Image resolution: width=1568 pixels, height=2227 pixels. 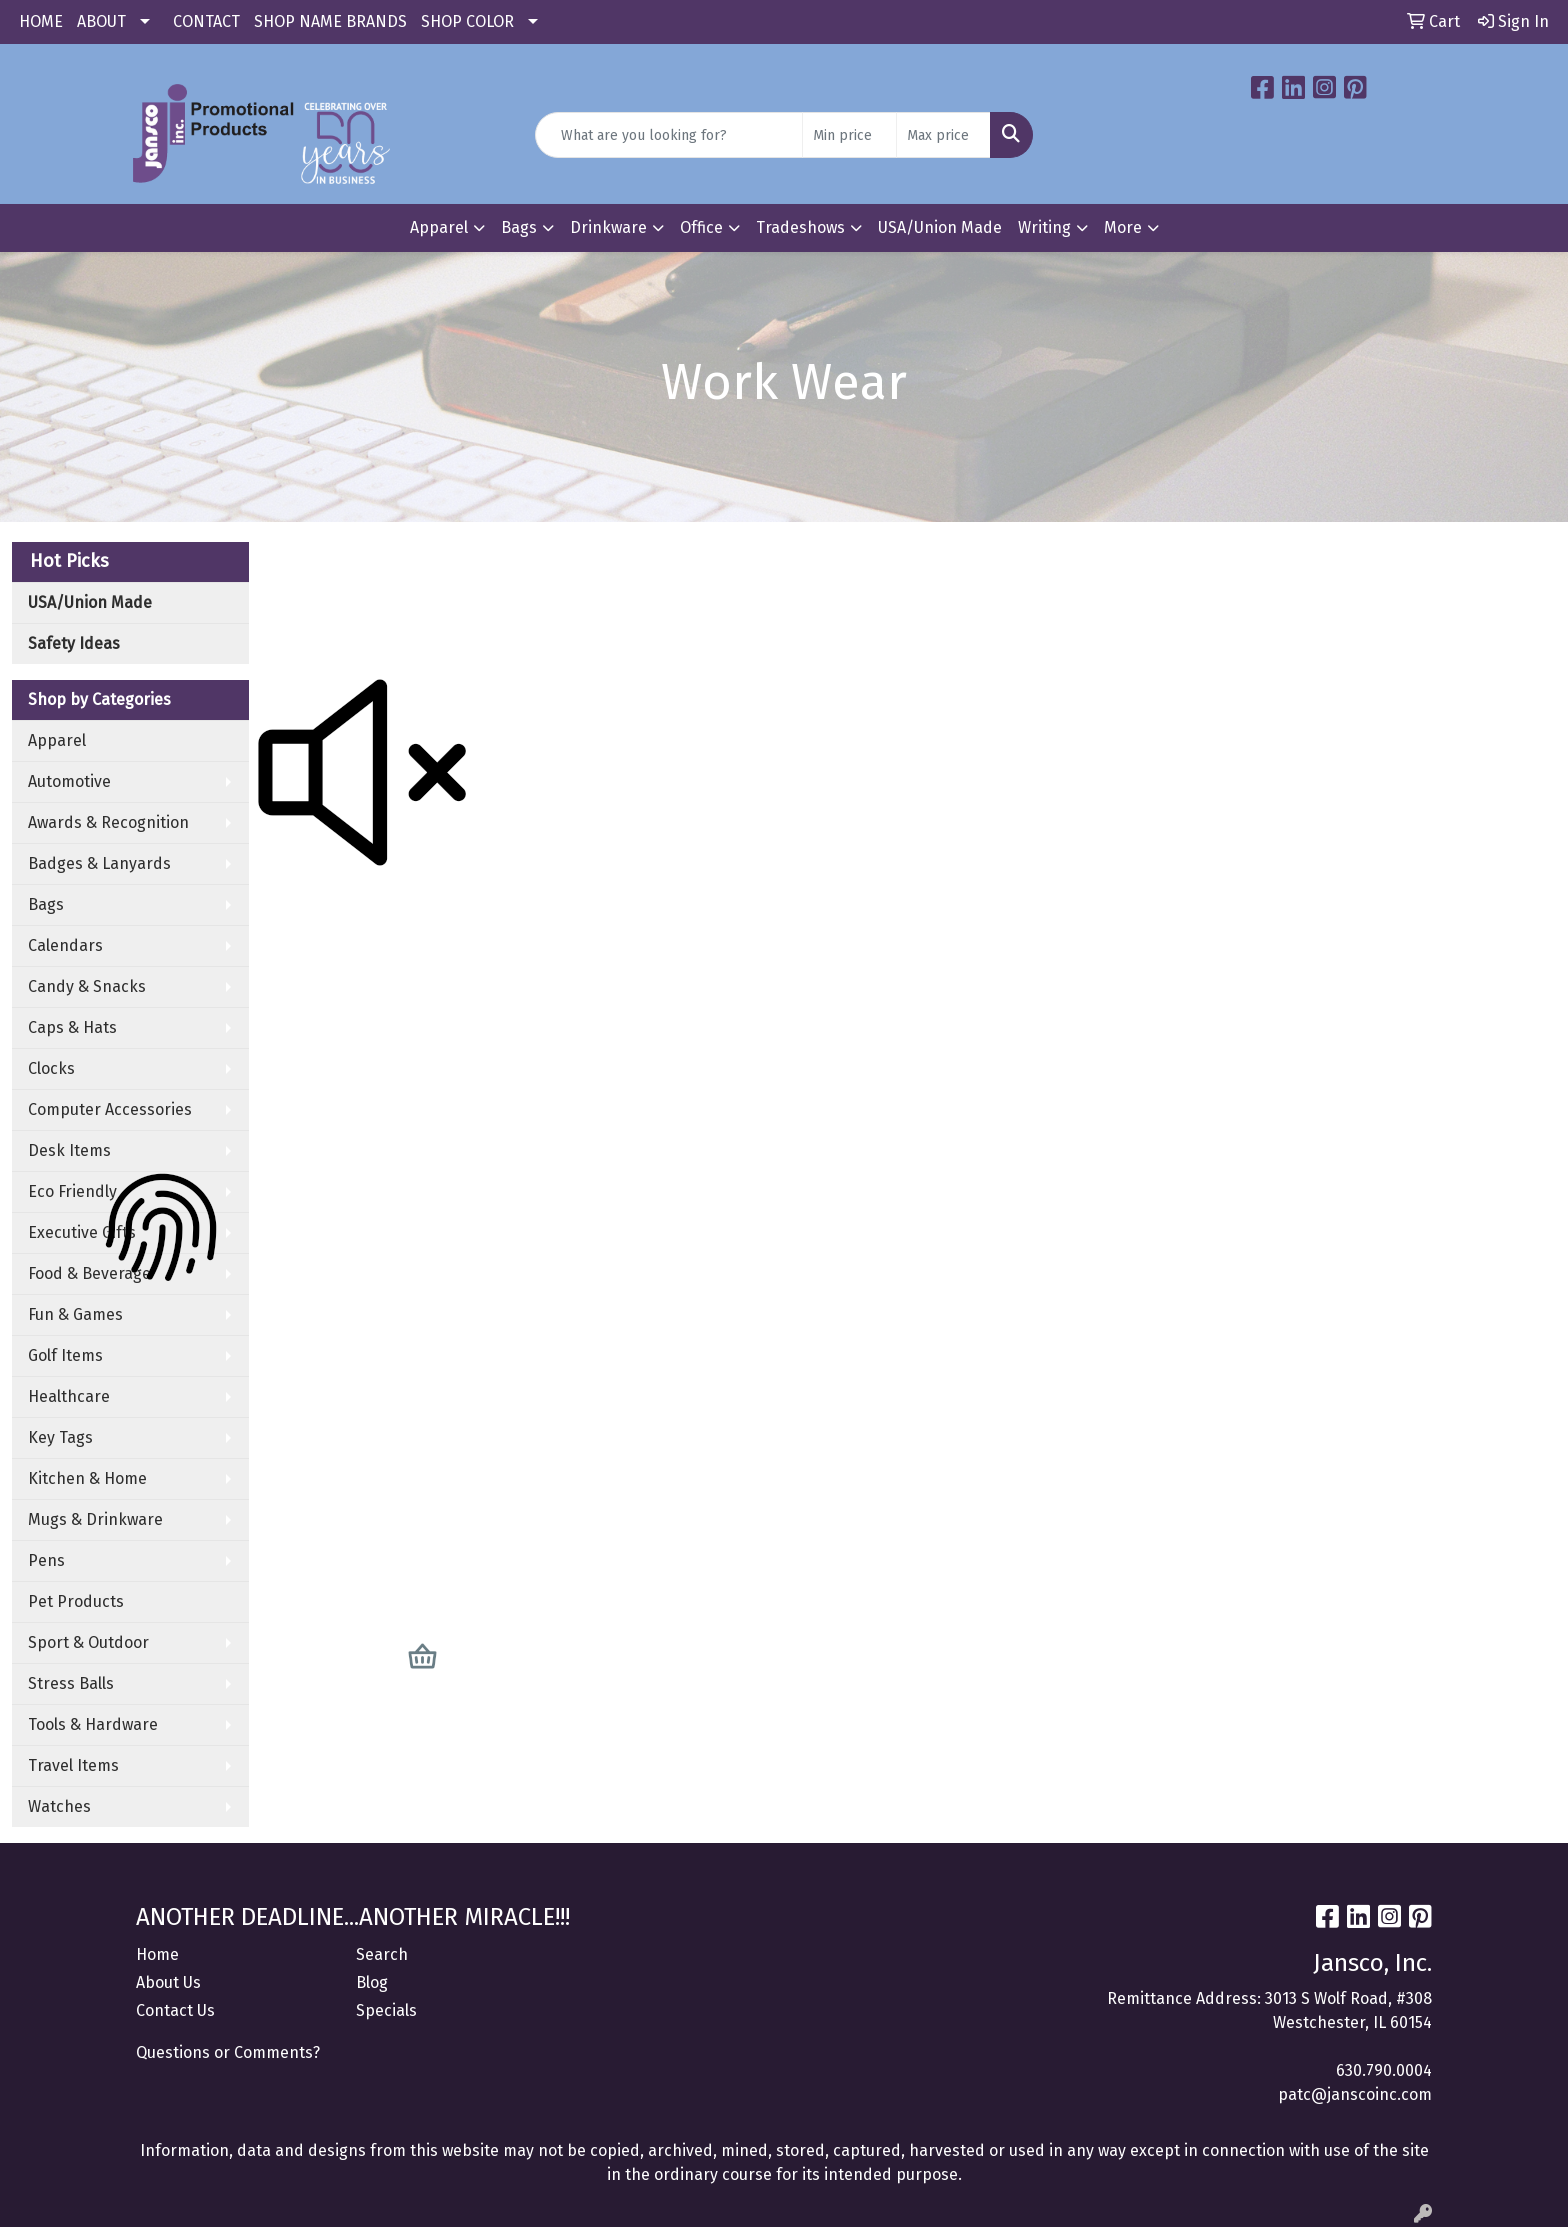 What do you see at coordinates (358, 772) in the screenshot?
I see `mute audio or sound` at bounding box center [358, 772].